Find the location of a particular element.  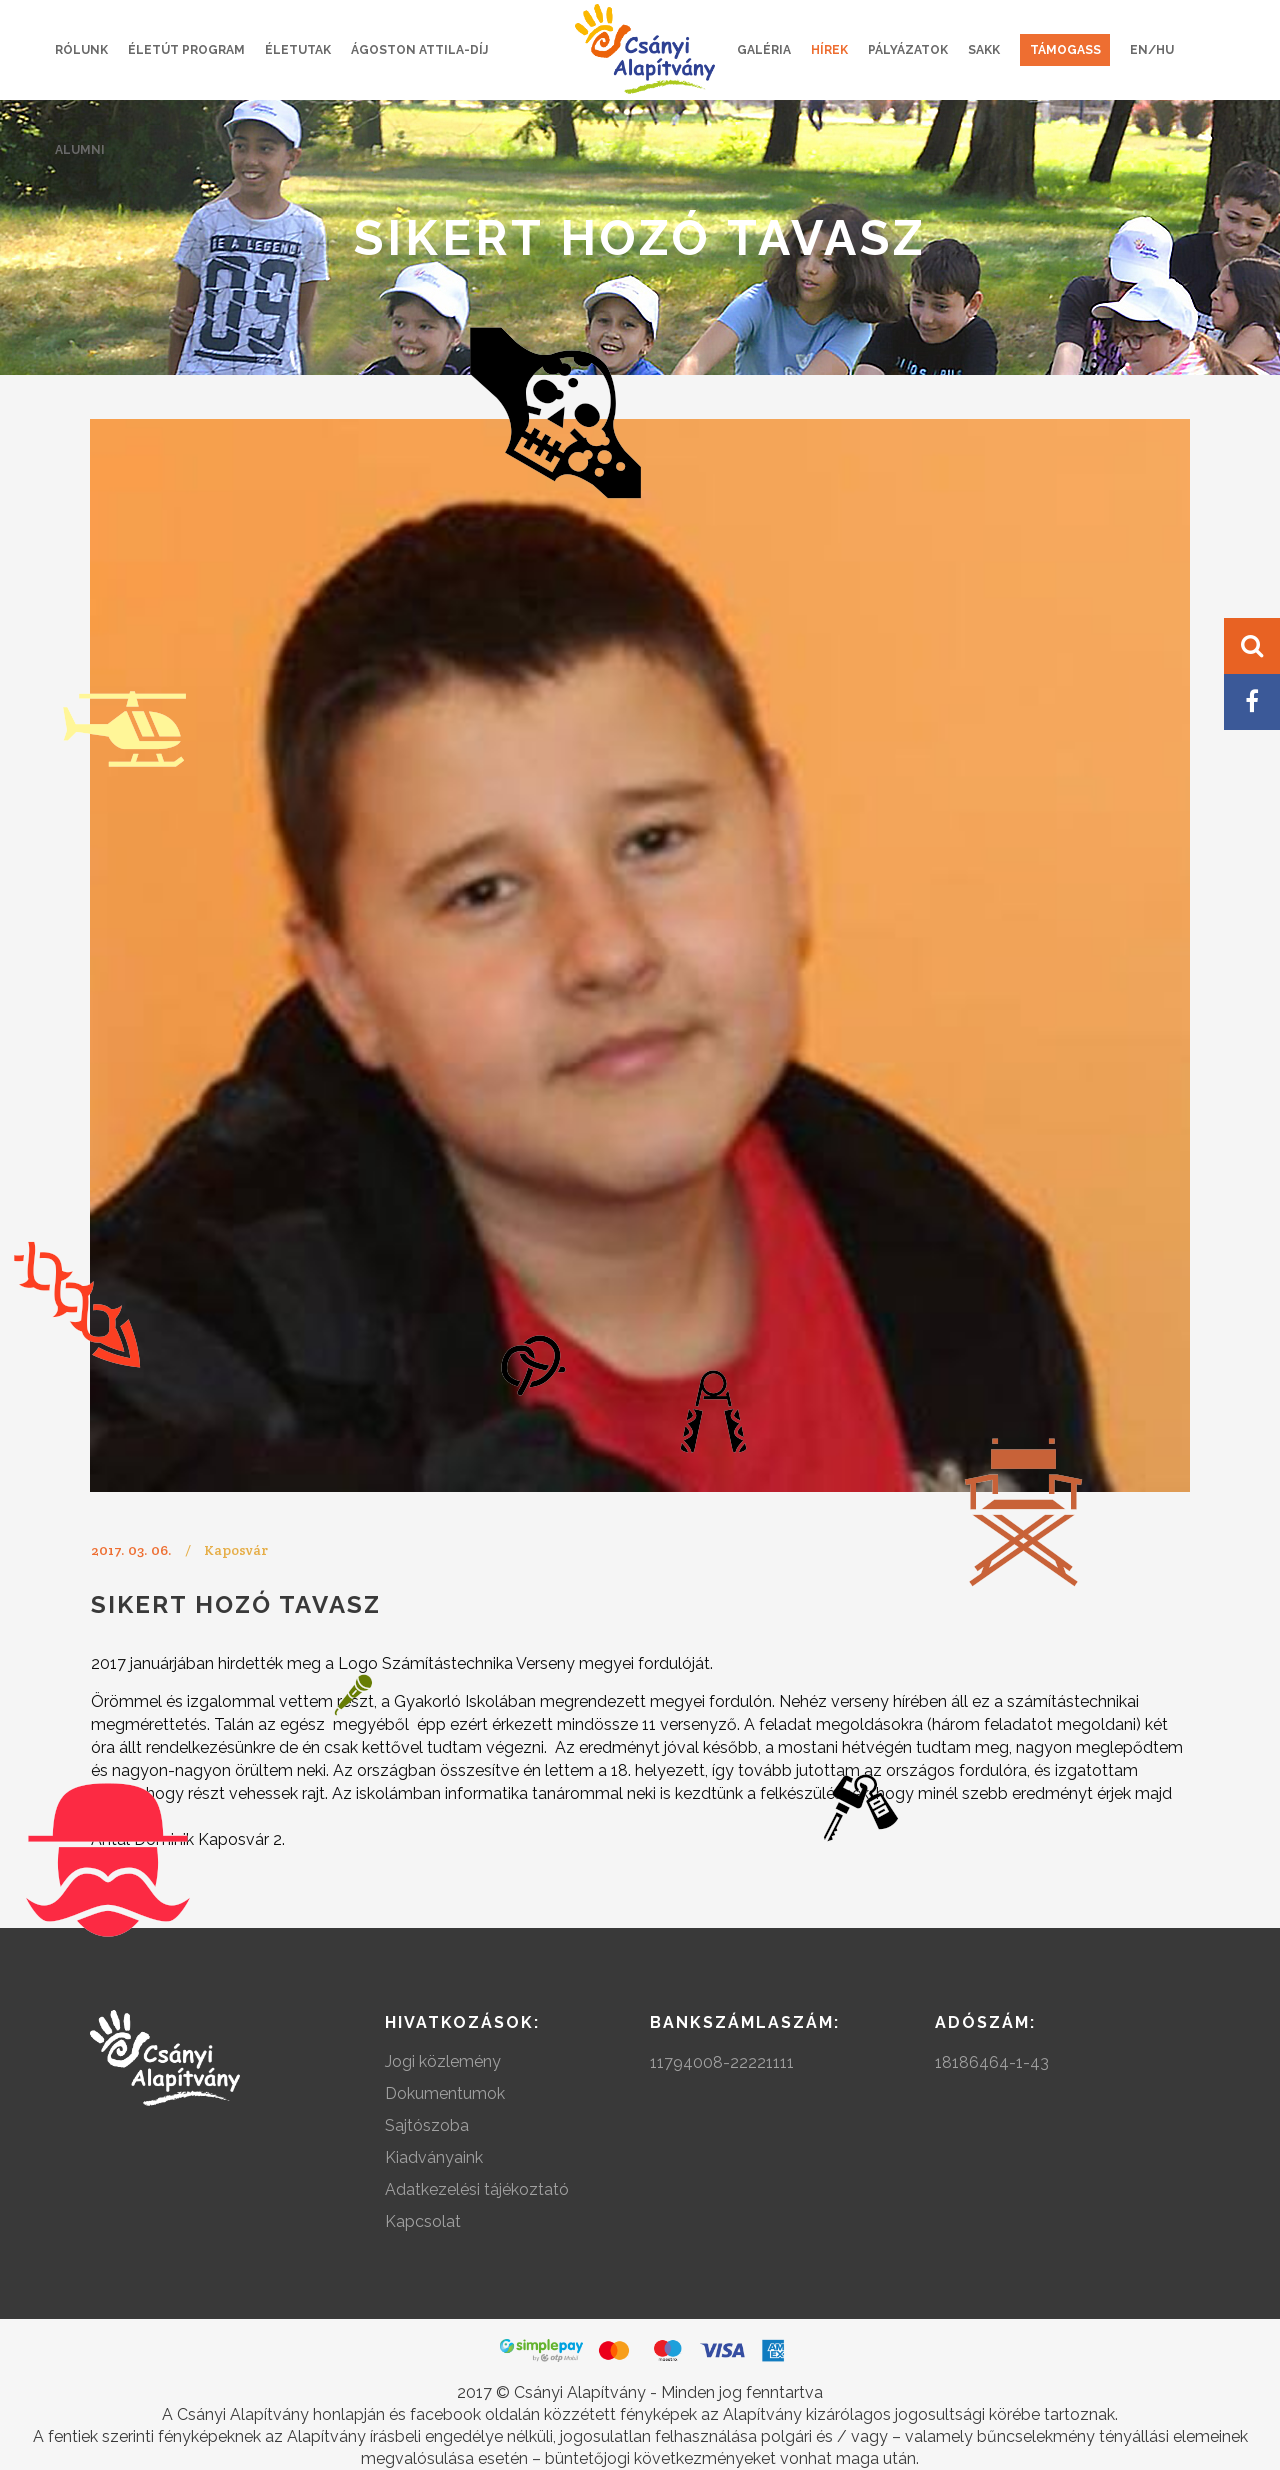

select a thorn or vine-based attack ability is located at coordinates (77, 1305).